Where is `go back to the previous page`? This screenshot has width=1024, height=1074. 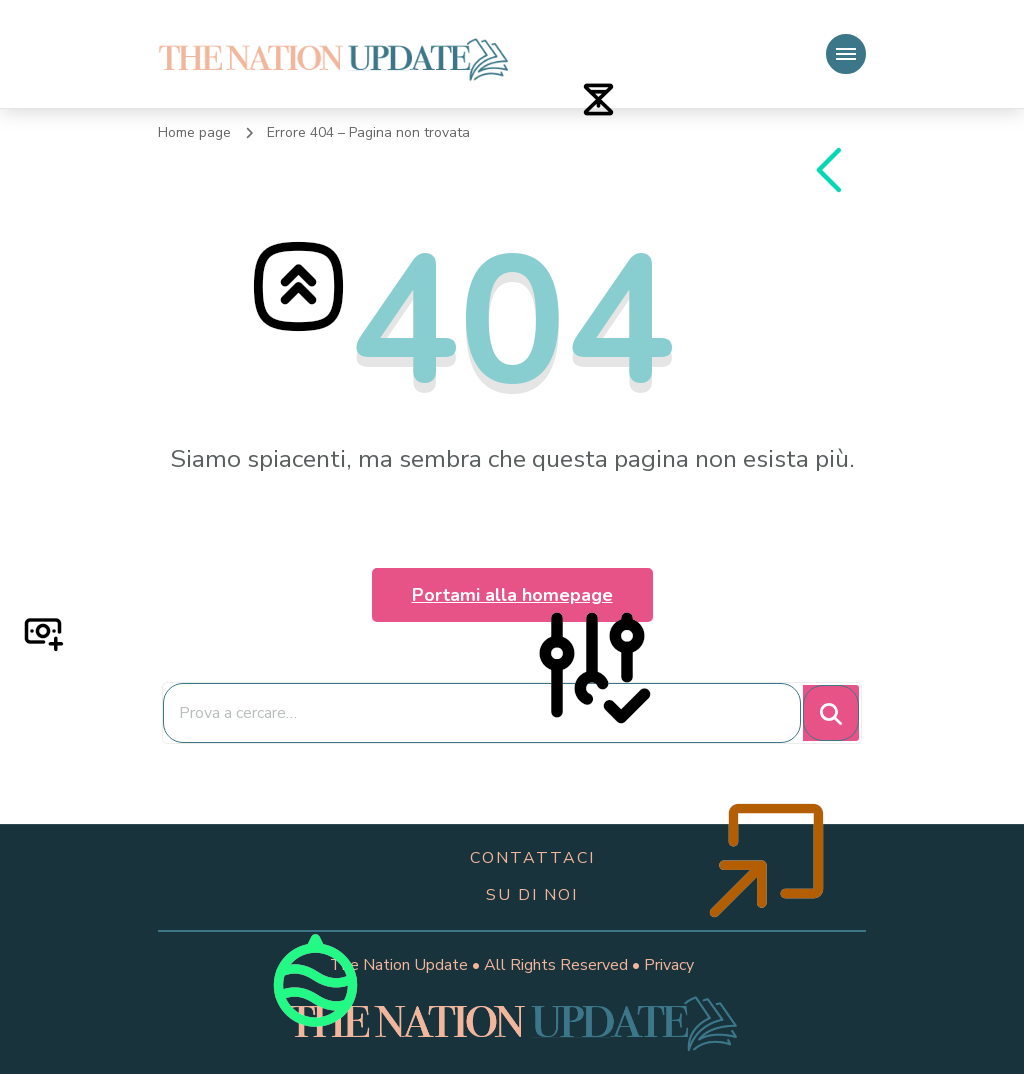
go back to the previous page is located at coordinates (830, 170).